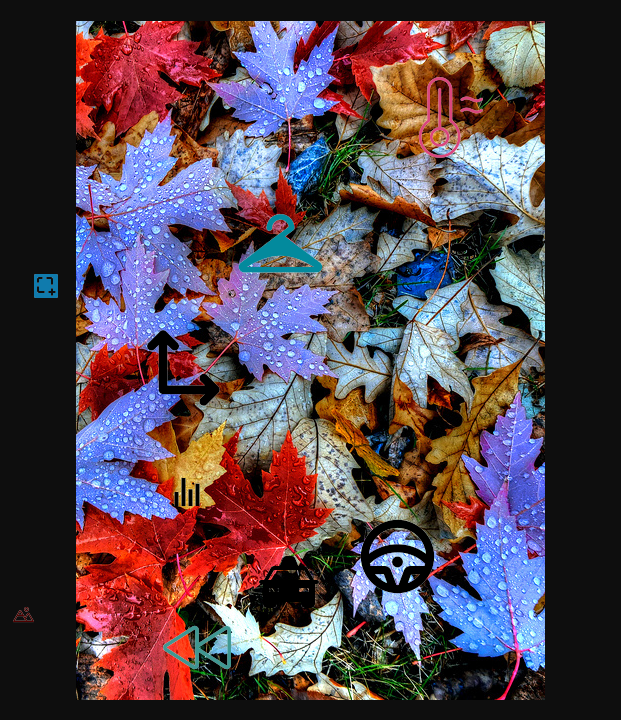  Describe the element at coordinates (280, 247) in the screenshot. I see `access wardrobe or clothing options` at that location.